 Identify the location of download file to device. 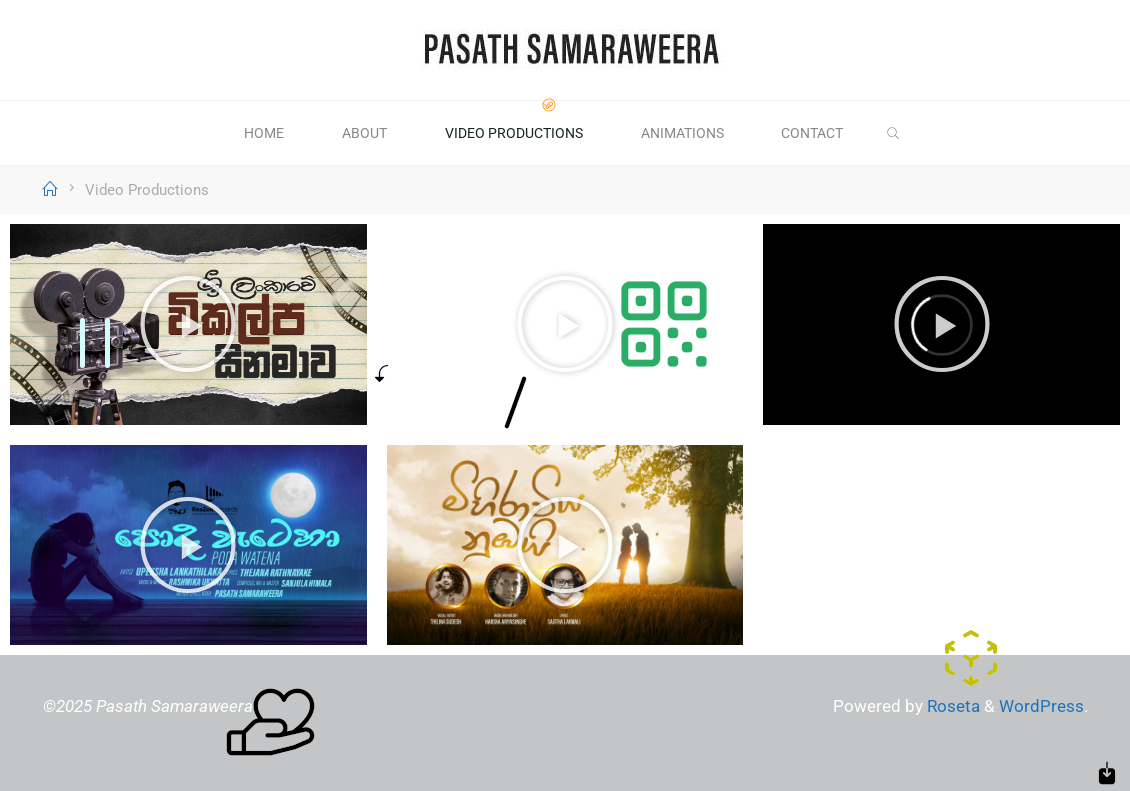
(1107, 773).